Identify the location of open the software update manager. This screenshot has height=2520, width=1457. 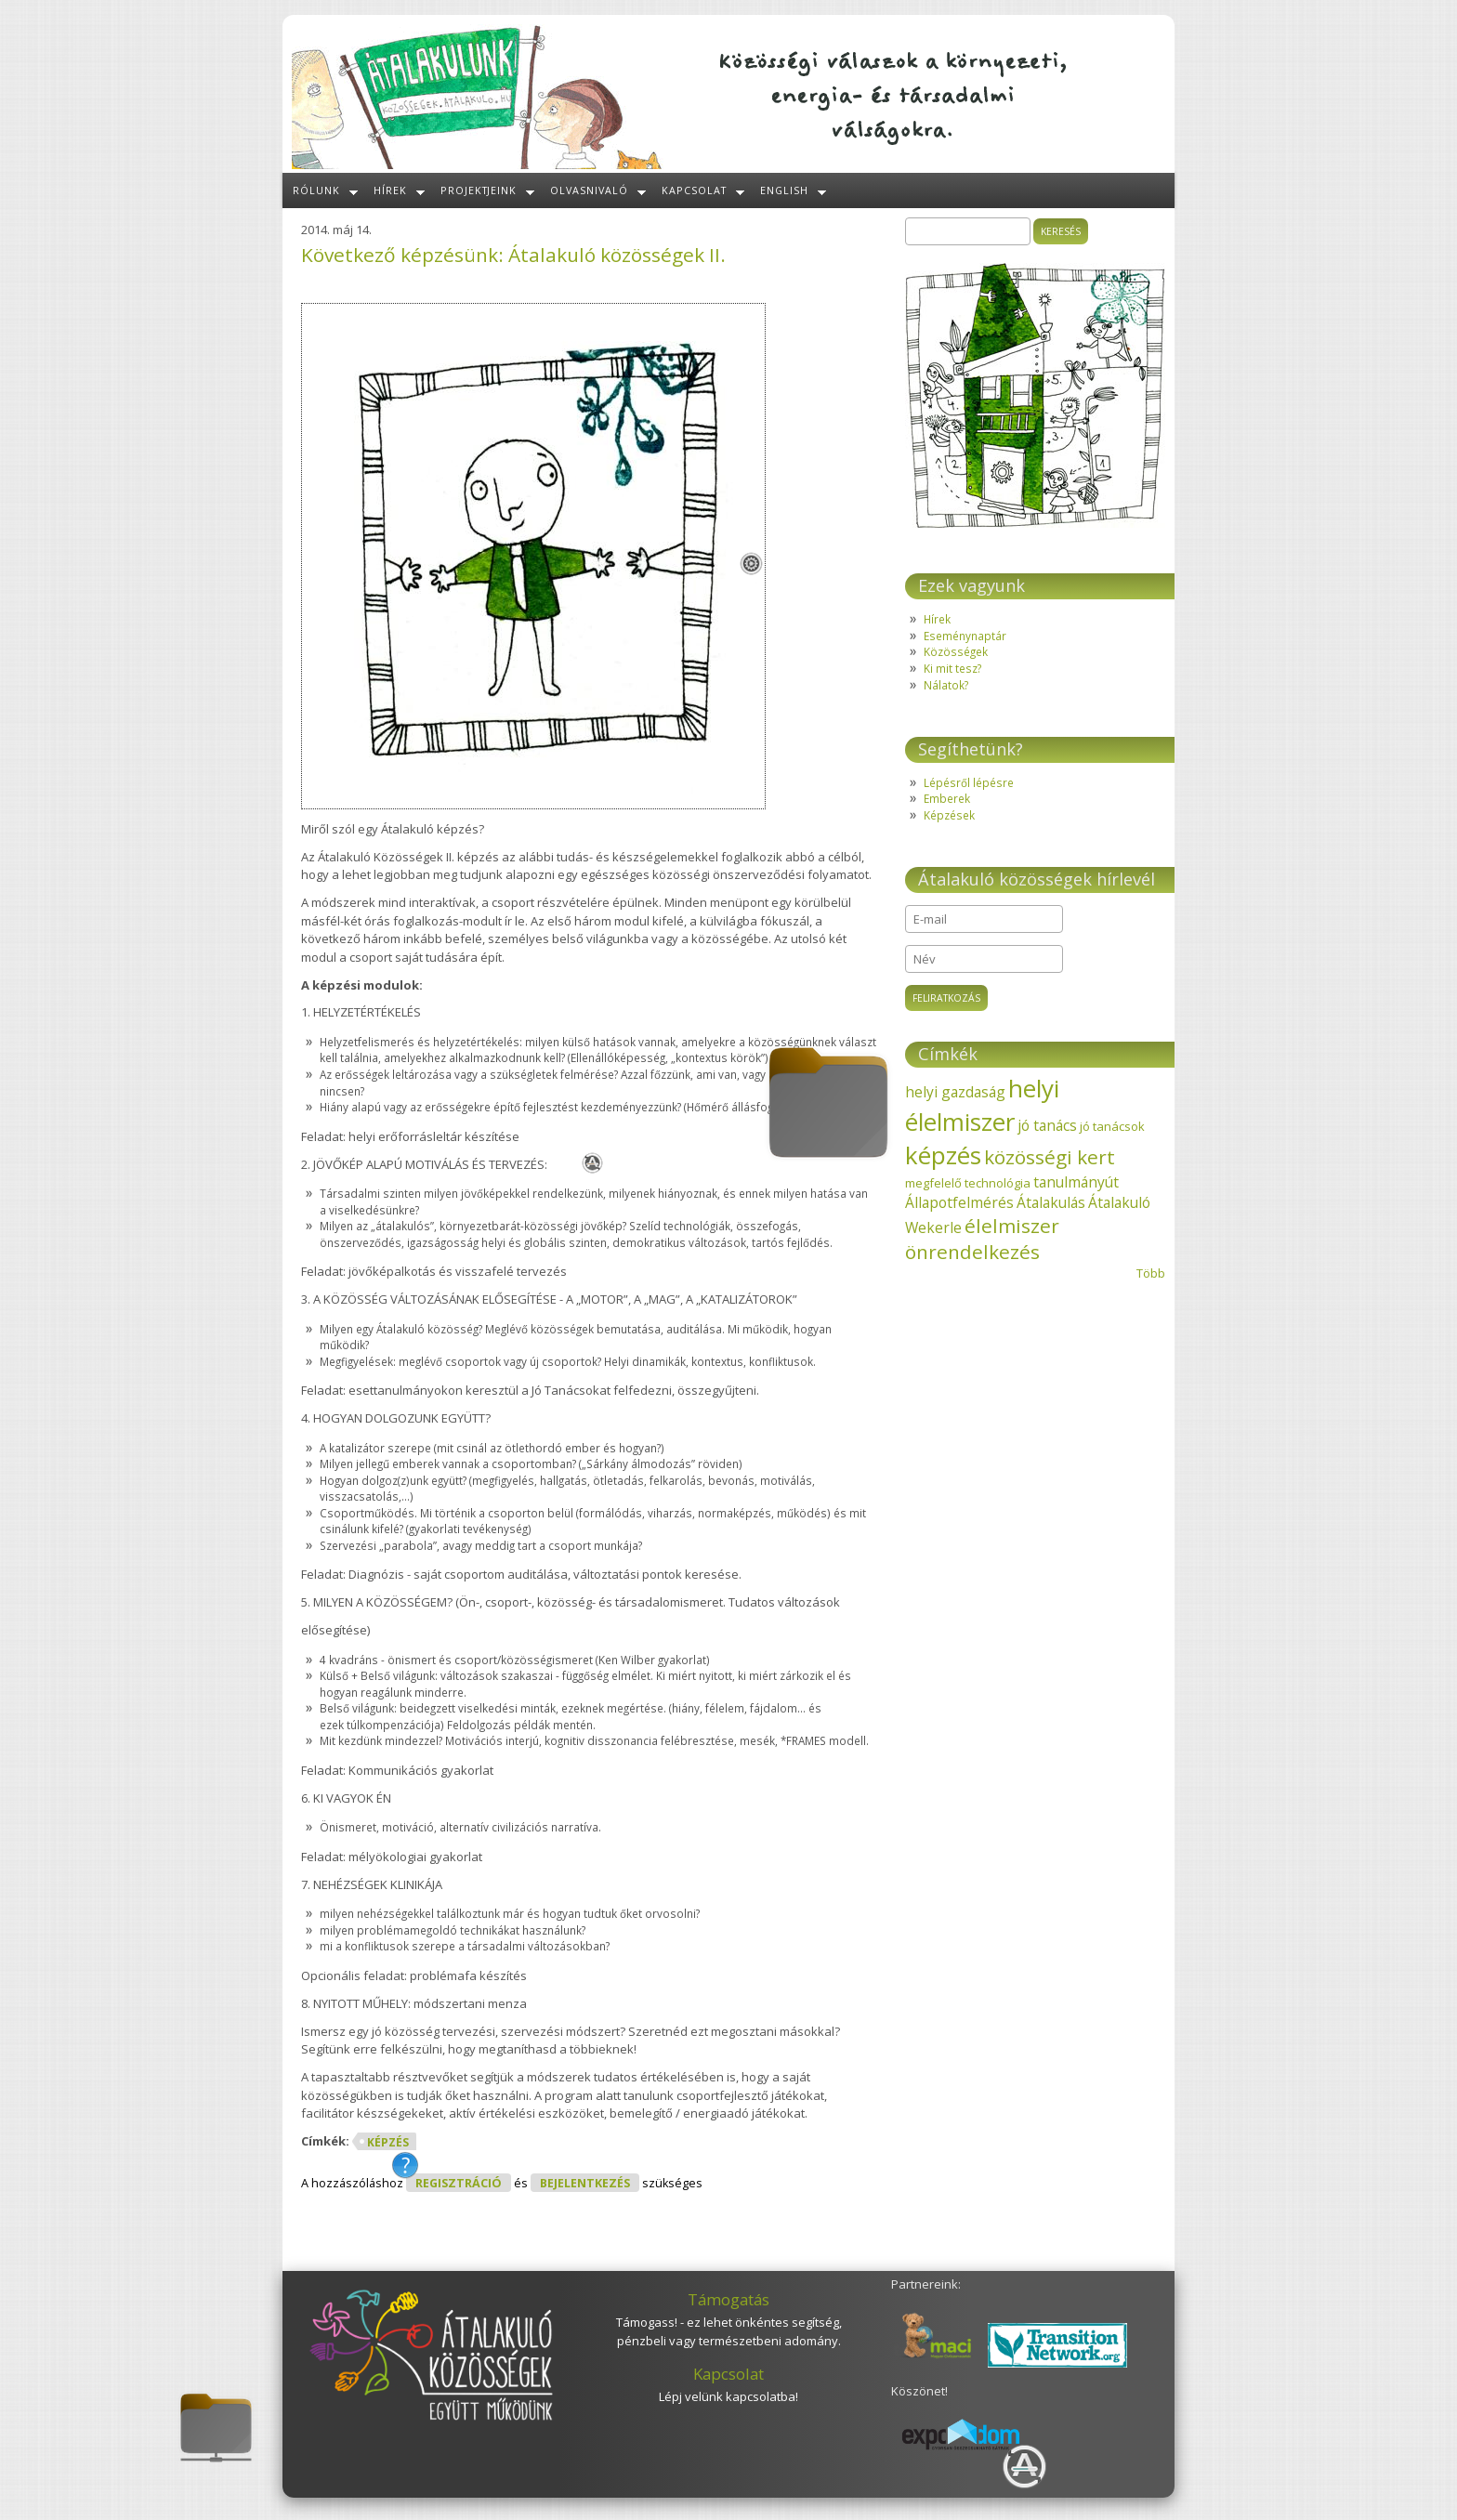
(1024, 2466).